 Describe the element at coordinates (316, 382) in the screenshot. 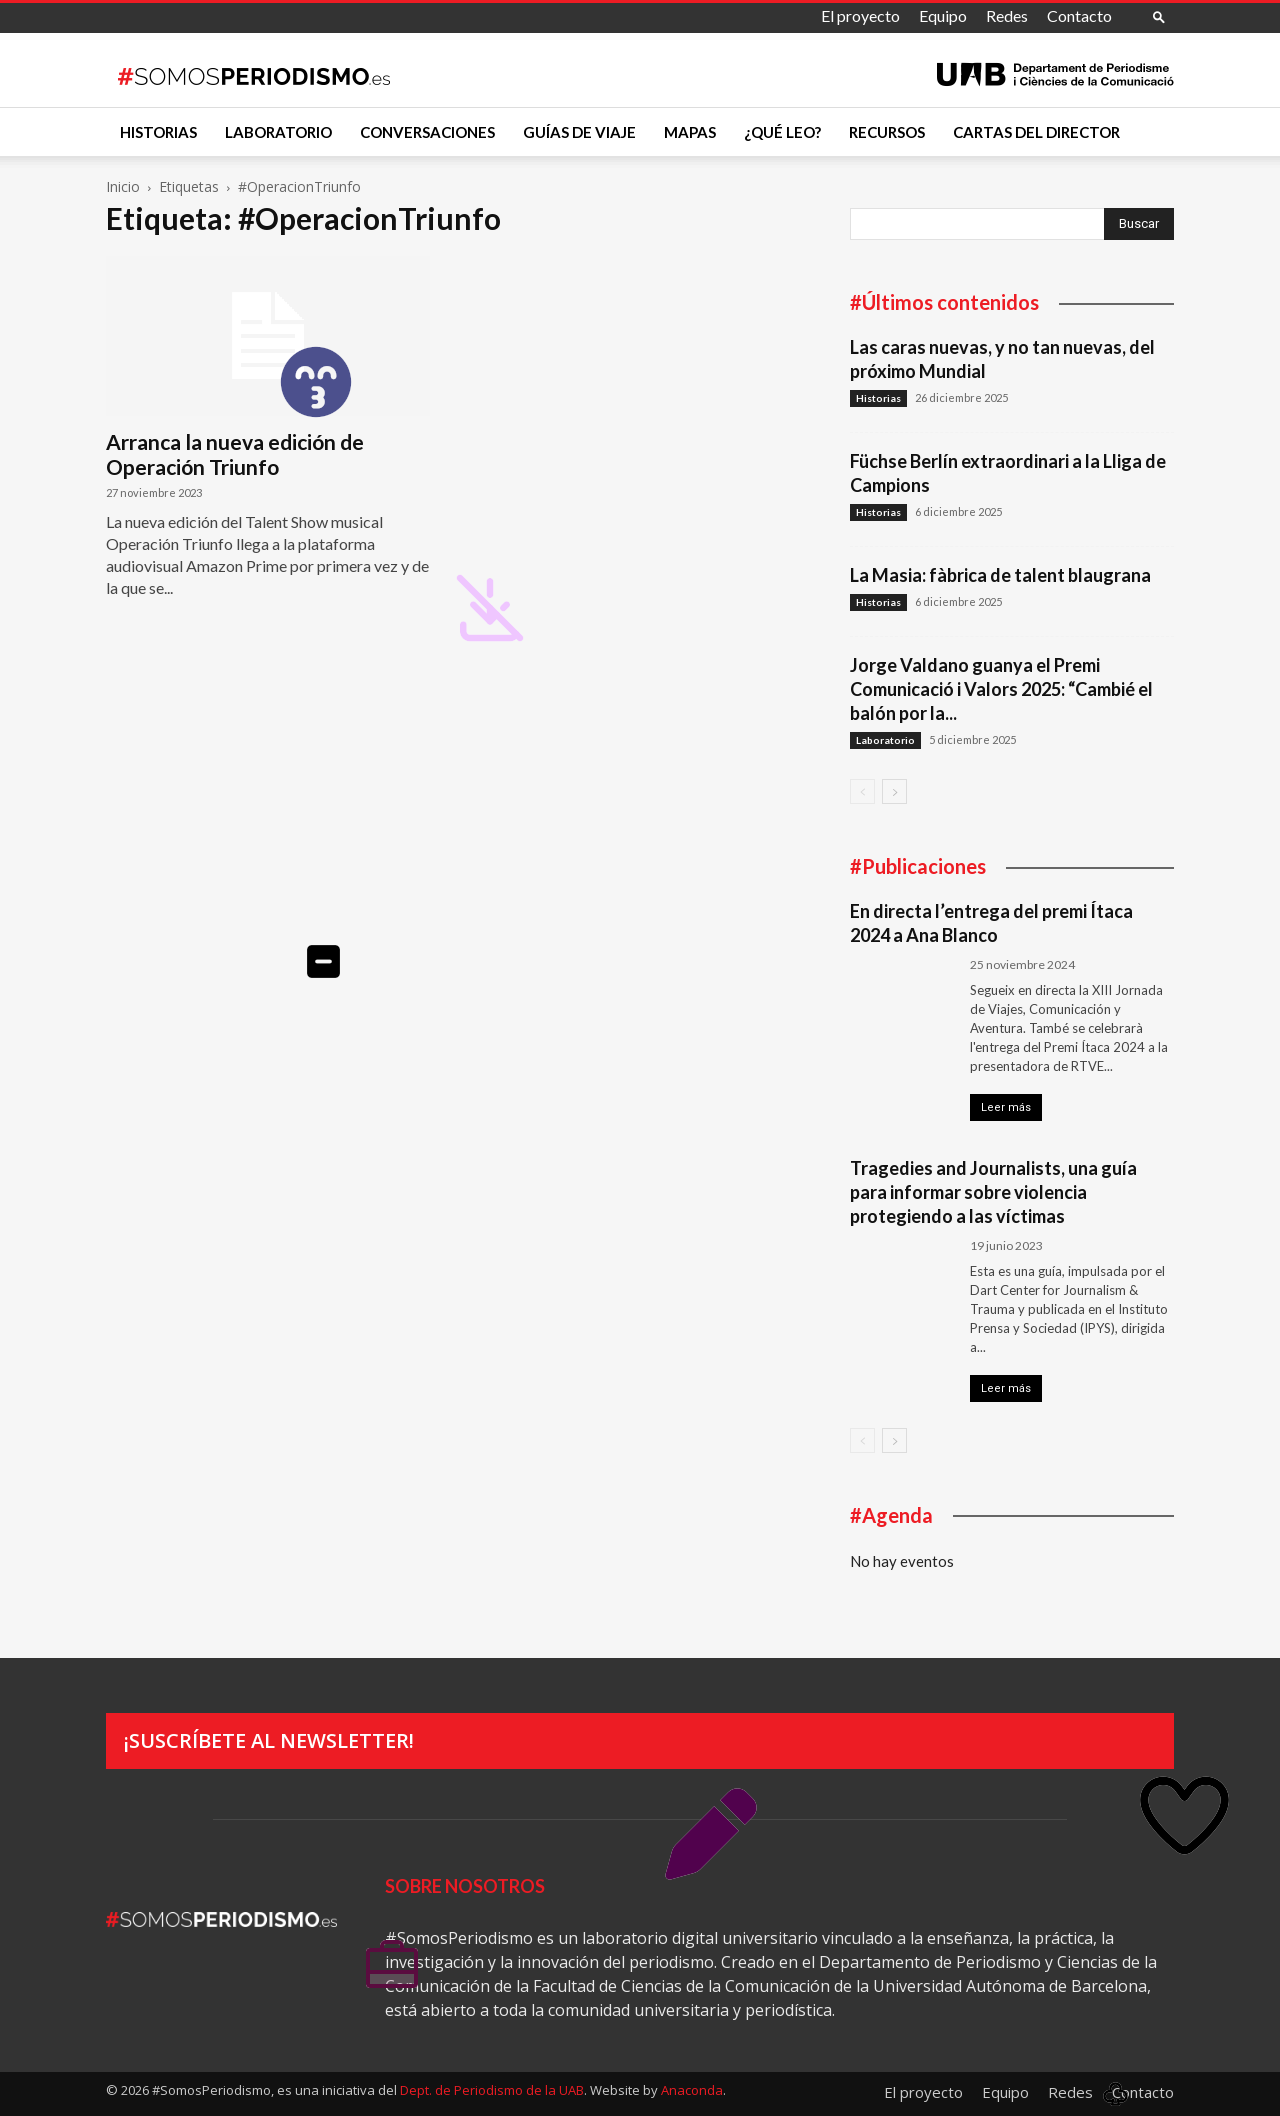

I see `send a kiss or blowing kiss emoji reaction` at that location.